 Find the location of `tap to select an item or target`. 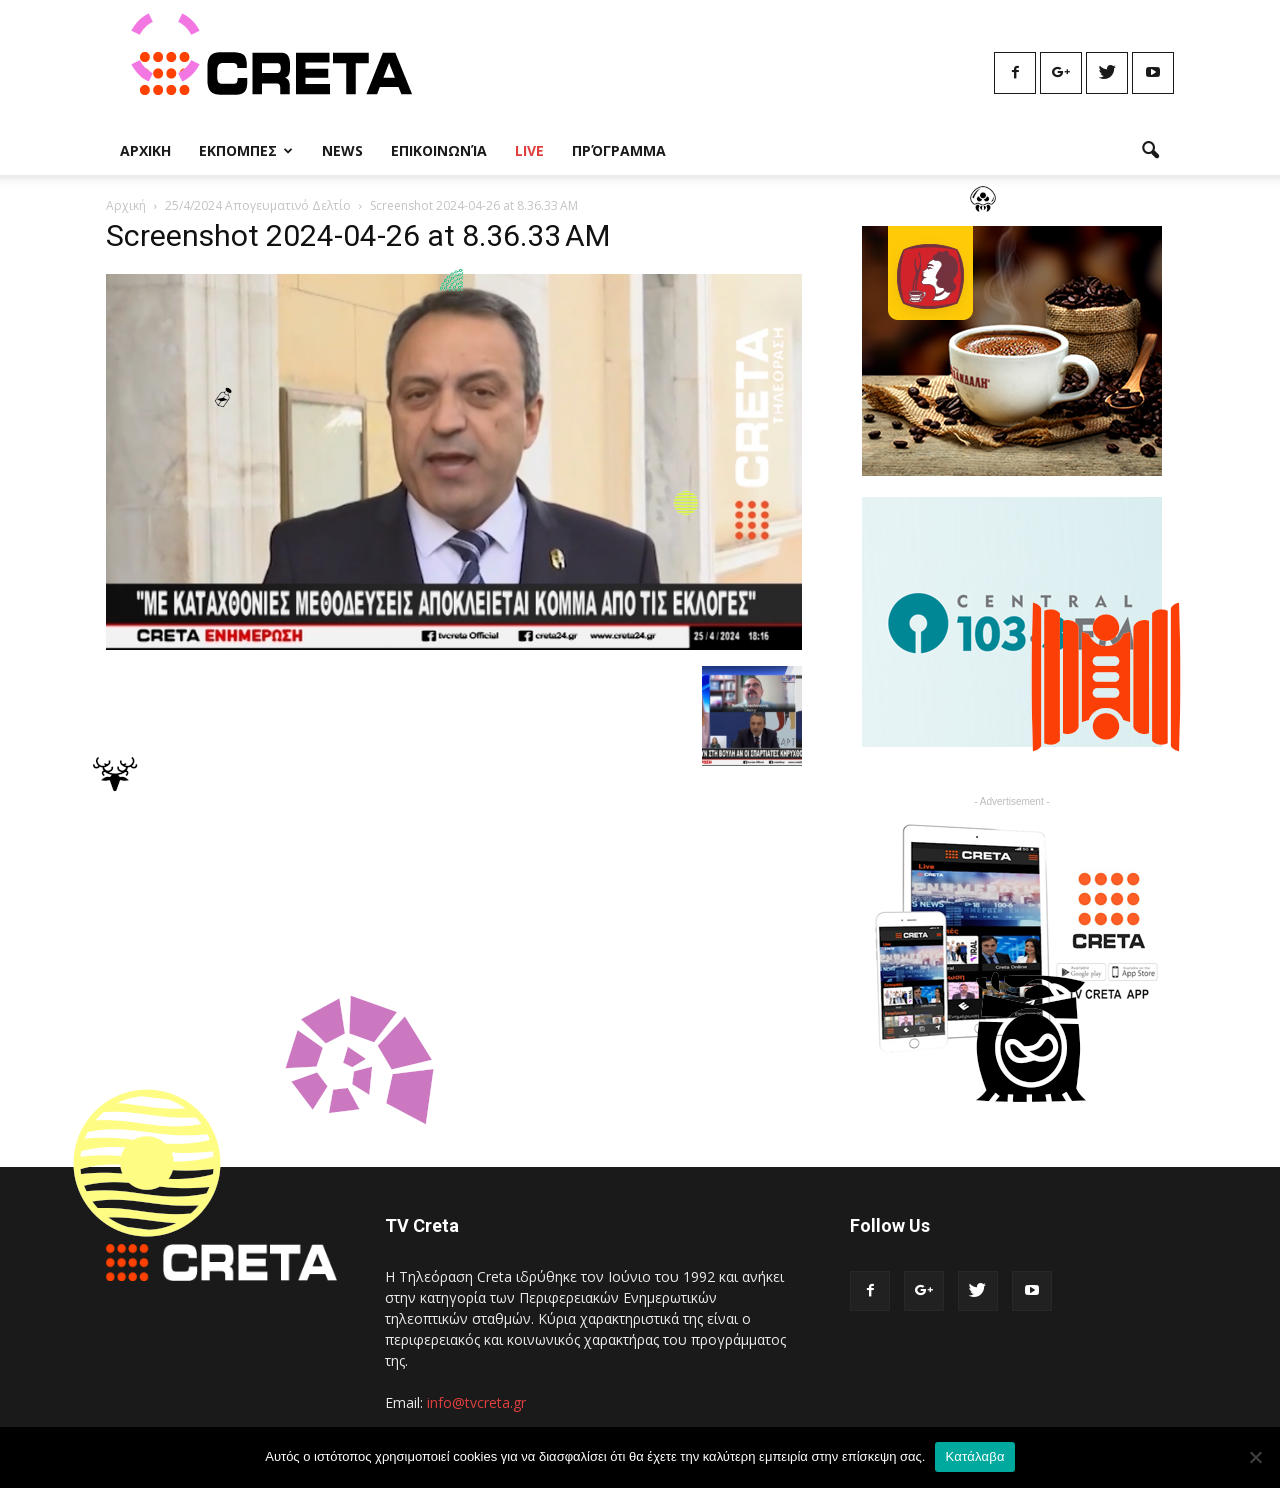

tap to select an item or target is located at coordinates (165, 47).